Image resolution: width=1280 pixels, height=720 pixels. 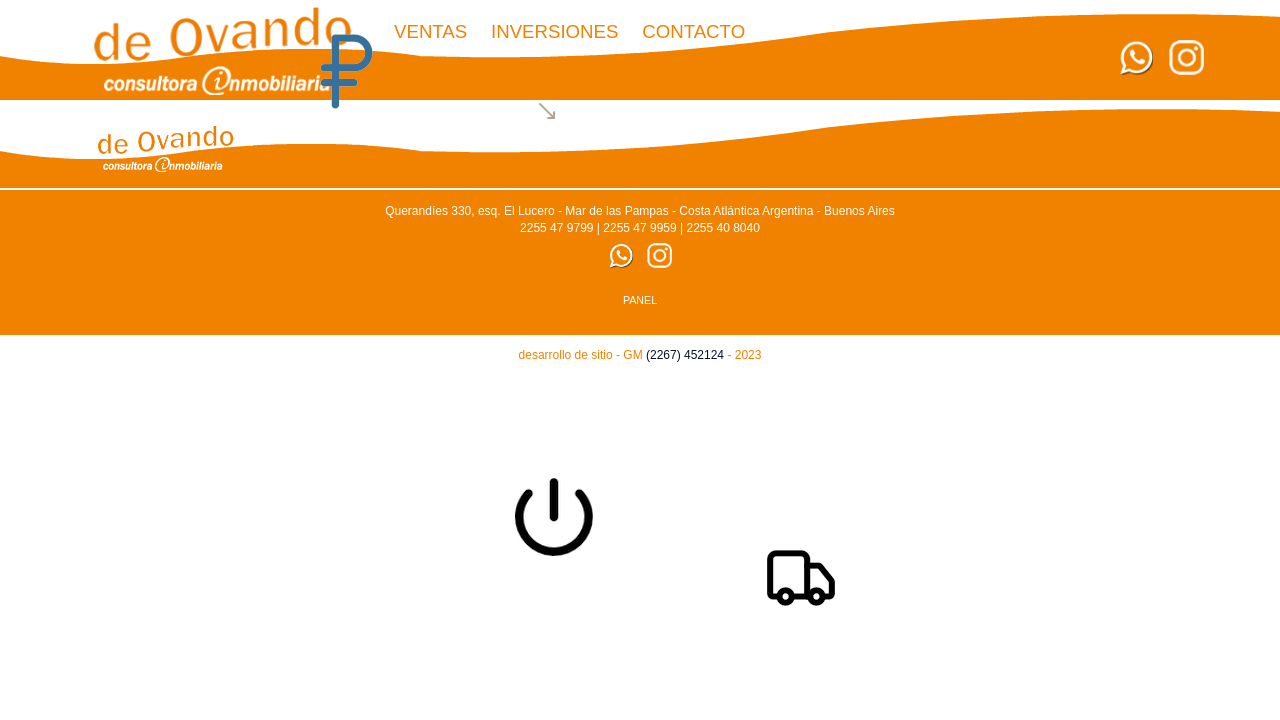 What do you see at coordinates (801, 578) in the screenshot?
I see `track your delivery or shipment` at bounding box center [801, 578].